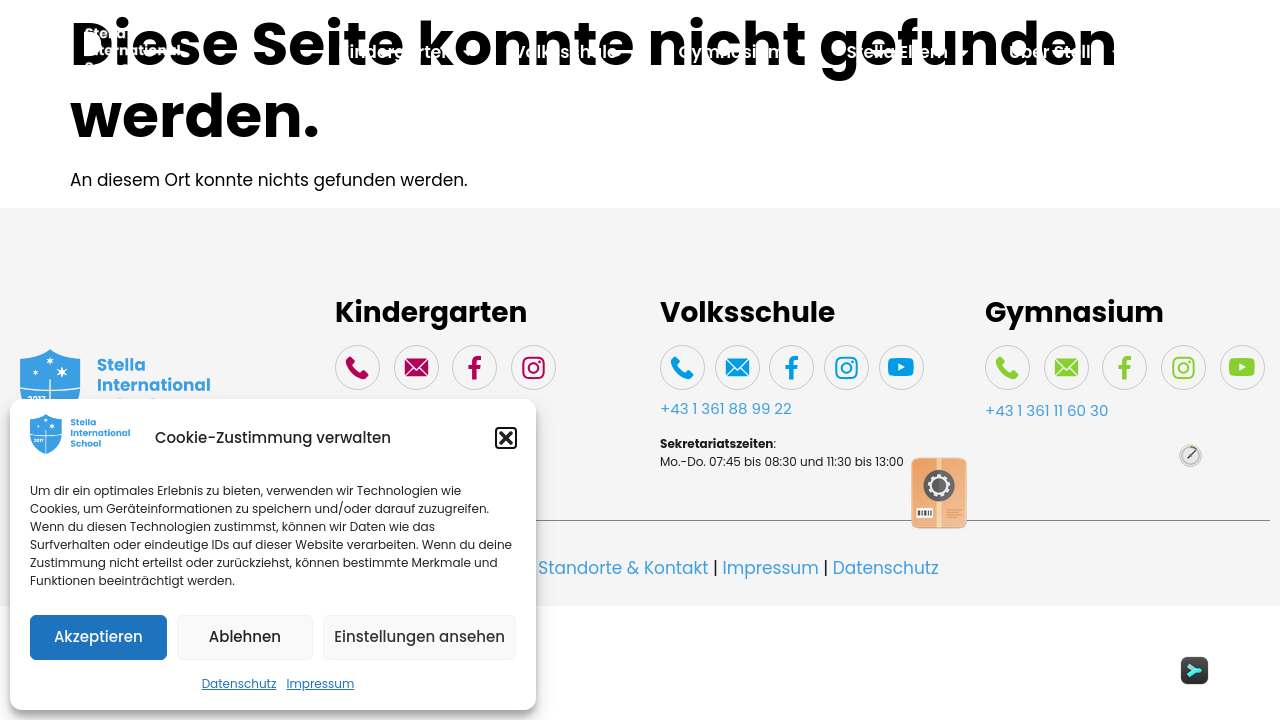 This screenshot has width=1280, height=720. I want to click on indicates package manager is processing, so click(939, 493).